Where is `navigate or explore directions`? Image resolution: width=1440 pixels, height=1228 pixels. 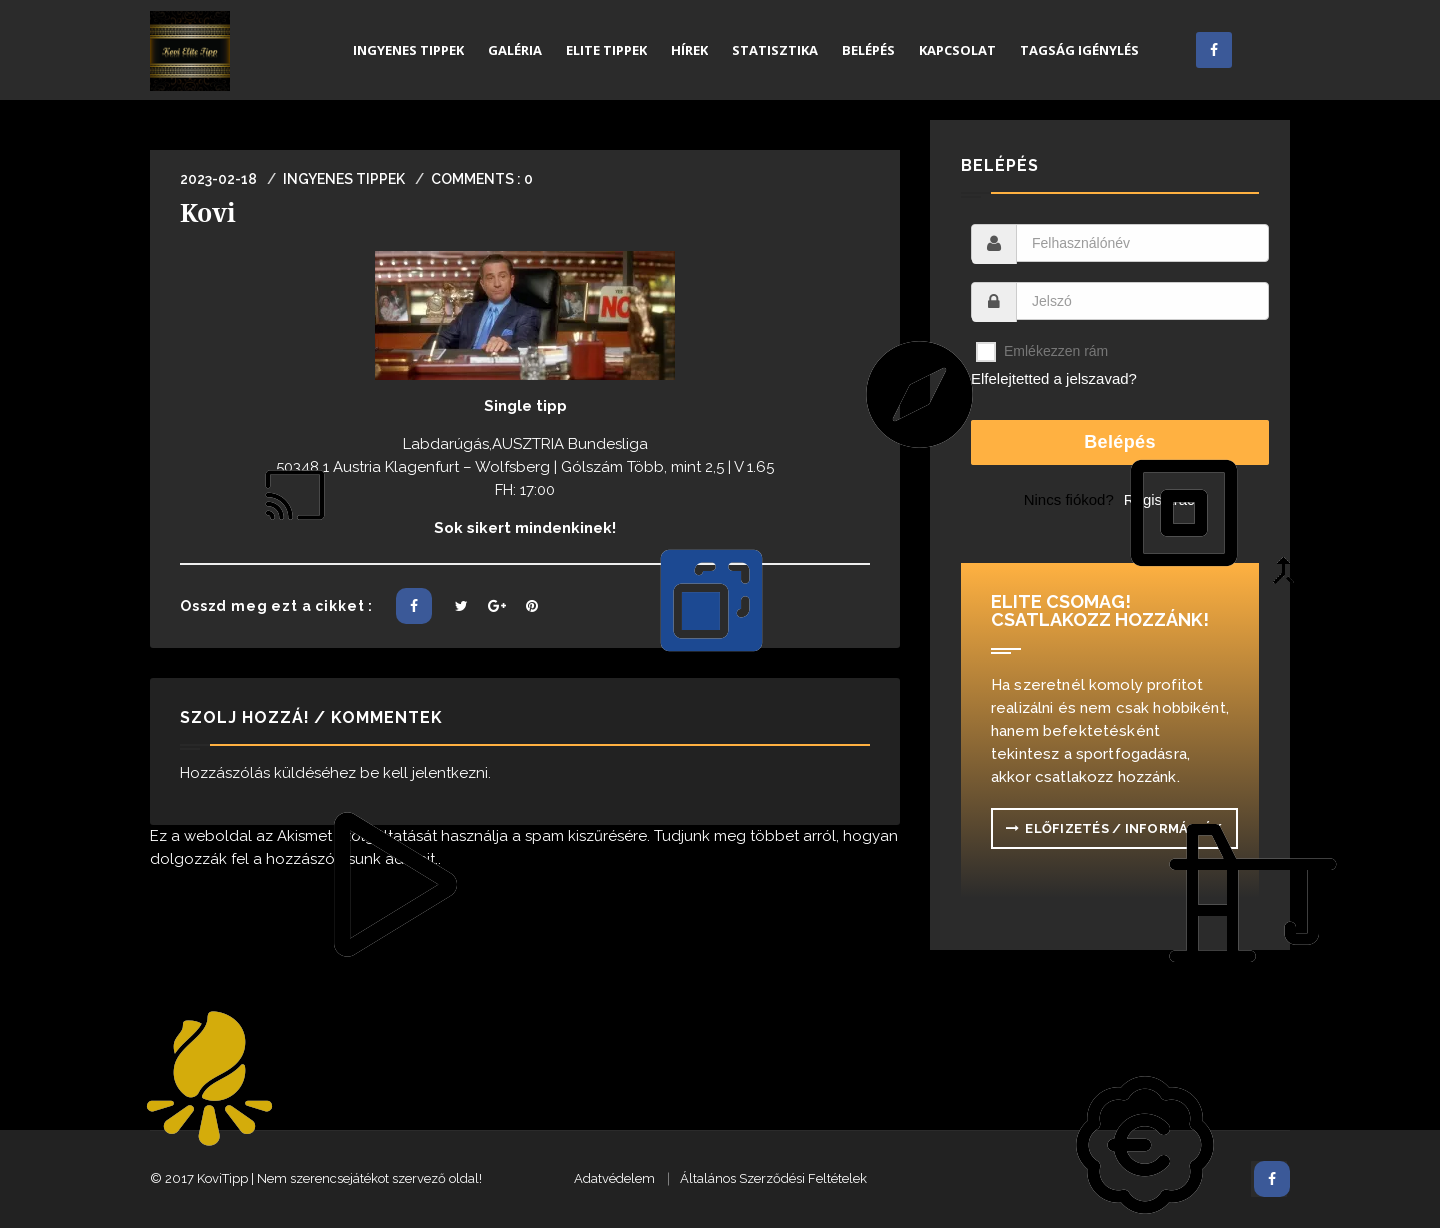 navigate or explore directions is located at coordinates (919, 394).